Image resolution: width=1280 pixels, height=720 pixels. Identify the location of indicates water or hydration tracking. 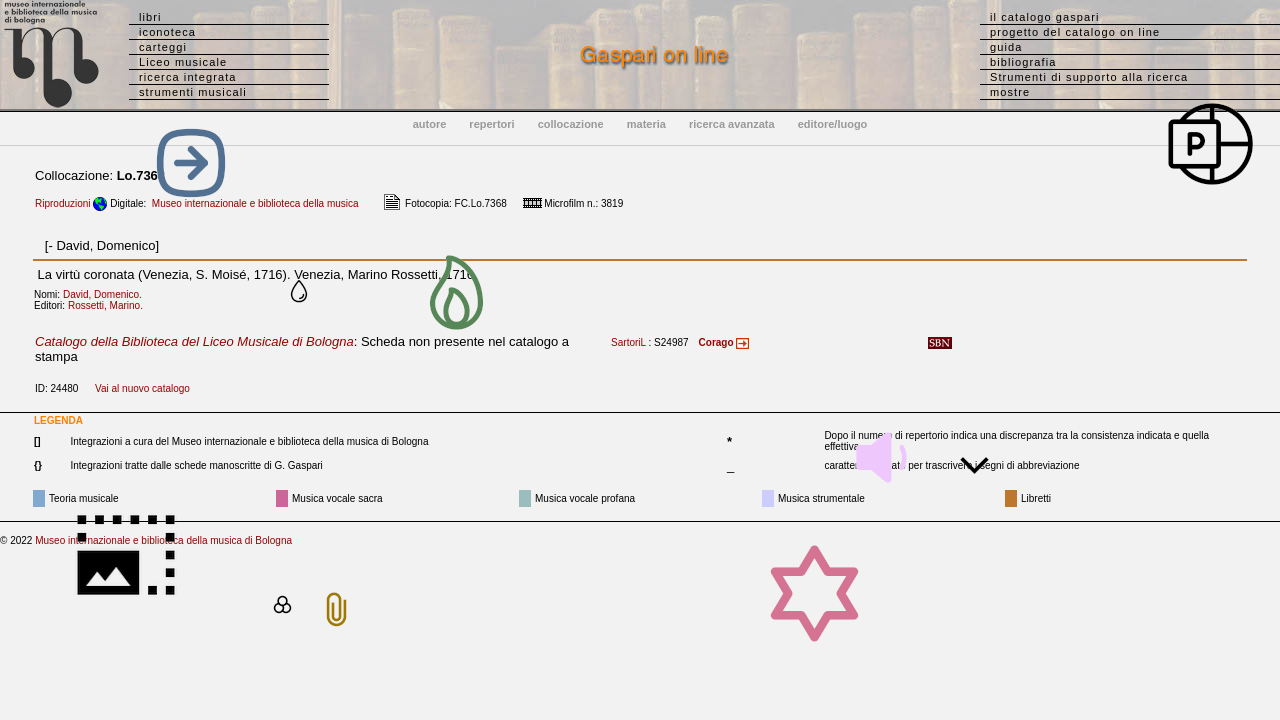
(299, 291).